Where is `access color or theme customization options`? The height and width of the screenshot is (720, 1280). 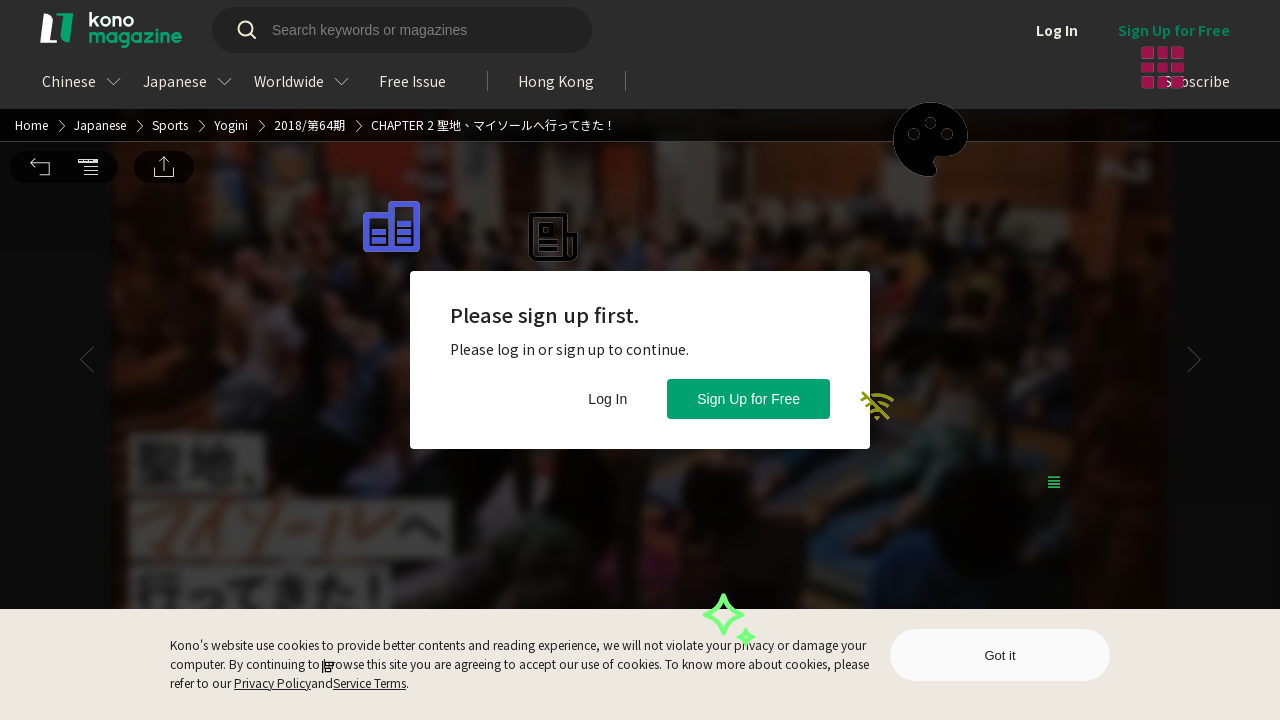
access color or theme customization options is located at coordinates (930, 139).